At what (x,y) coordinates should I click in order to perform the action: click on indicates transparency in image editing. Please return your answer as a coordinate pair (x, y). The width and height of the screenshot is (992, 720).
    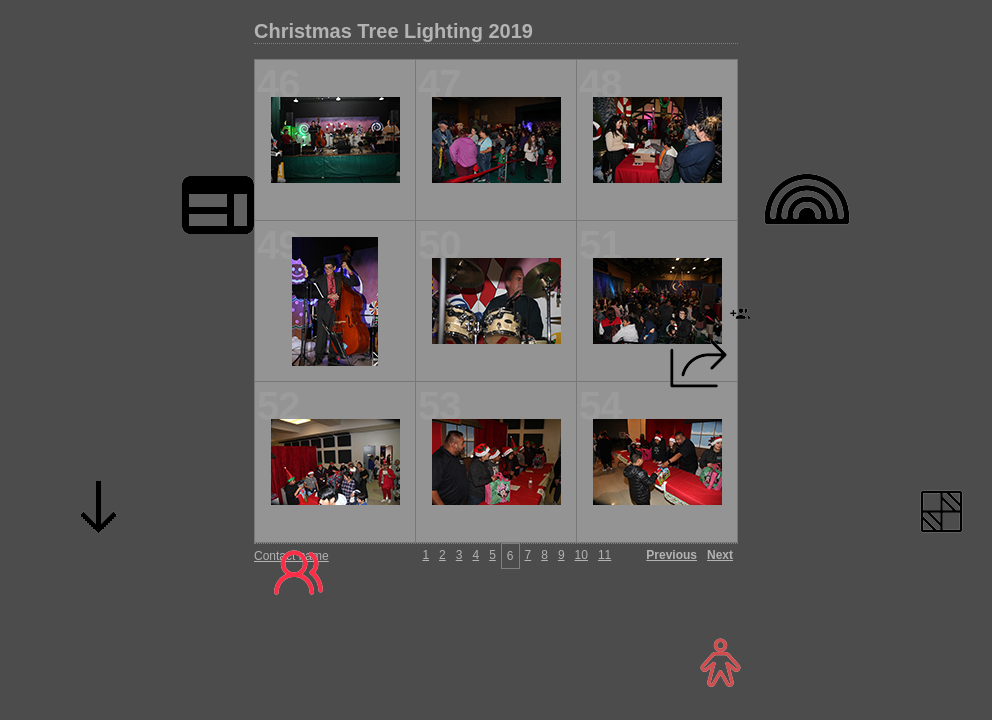
    Looking at the image, I should click on (941, 511).